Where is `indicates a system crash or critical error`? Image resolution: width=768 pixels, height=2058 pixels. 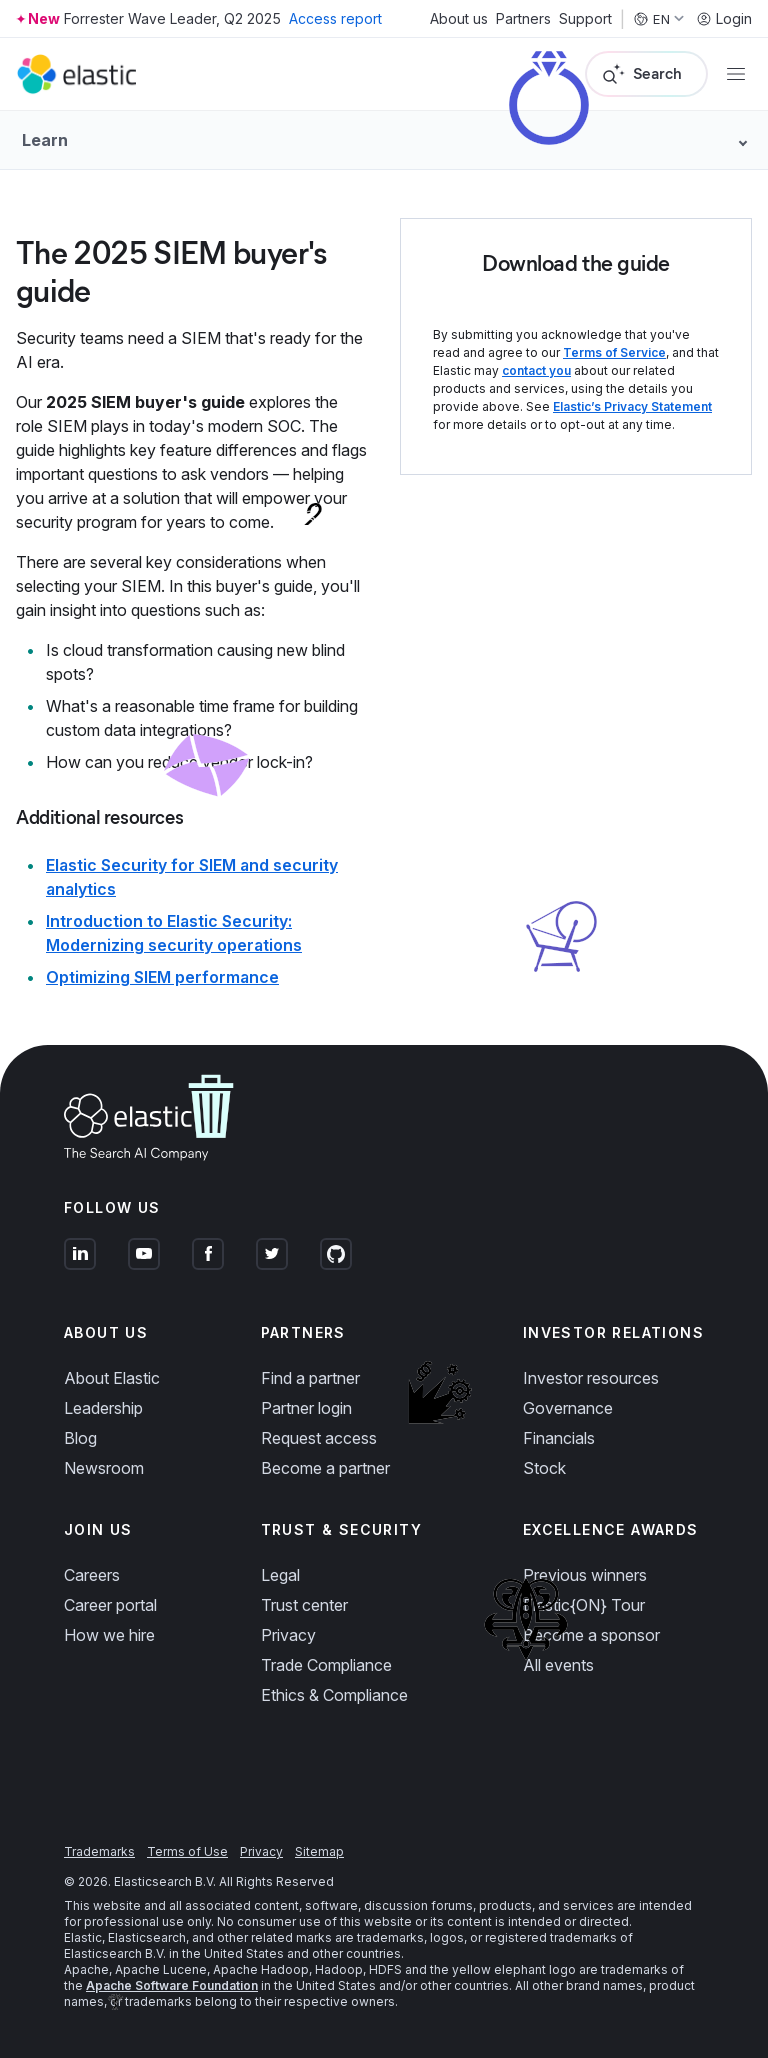
indicates a system crash or critical error is located at coordinates (440, 1391).